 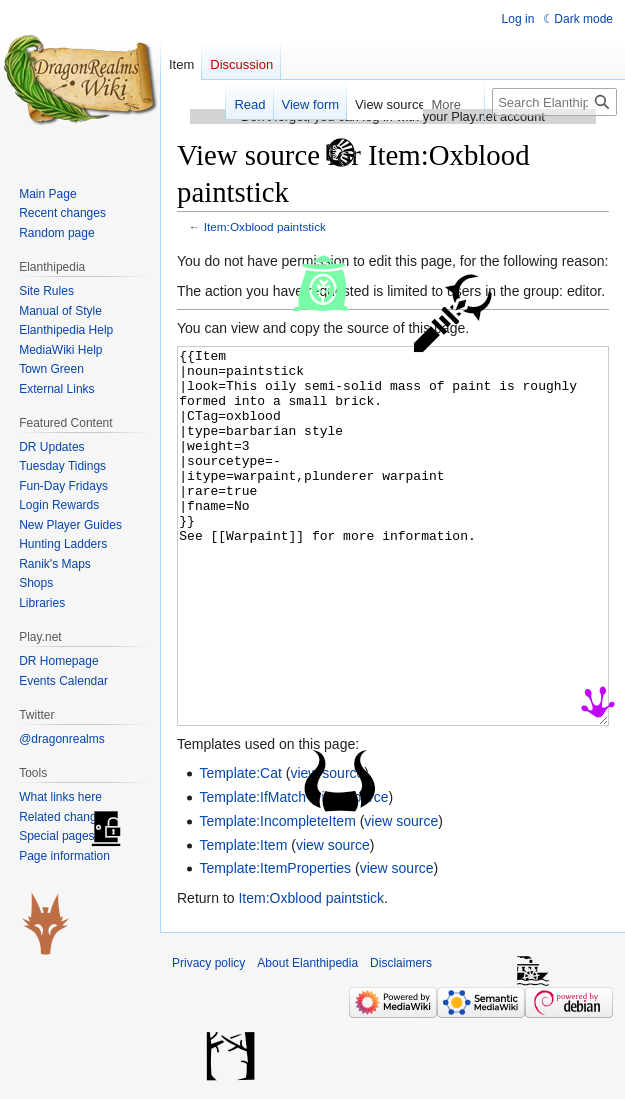 What do you see at coordinates (230, 1056) in the screenshot?
I see `enter a forest zone or nature area` at bounding box center [230, 1056].